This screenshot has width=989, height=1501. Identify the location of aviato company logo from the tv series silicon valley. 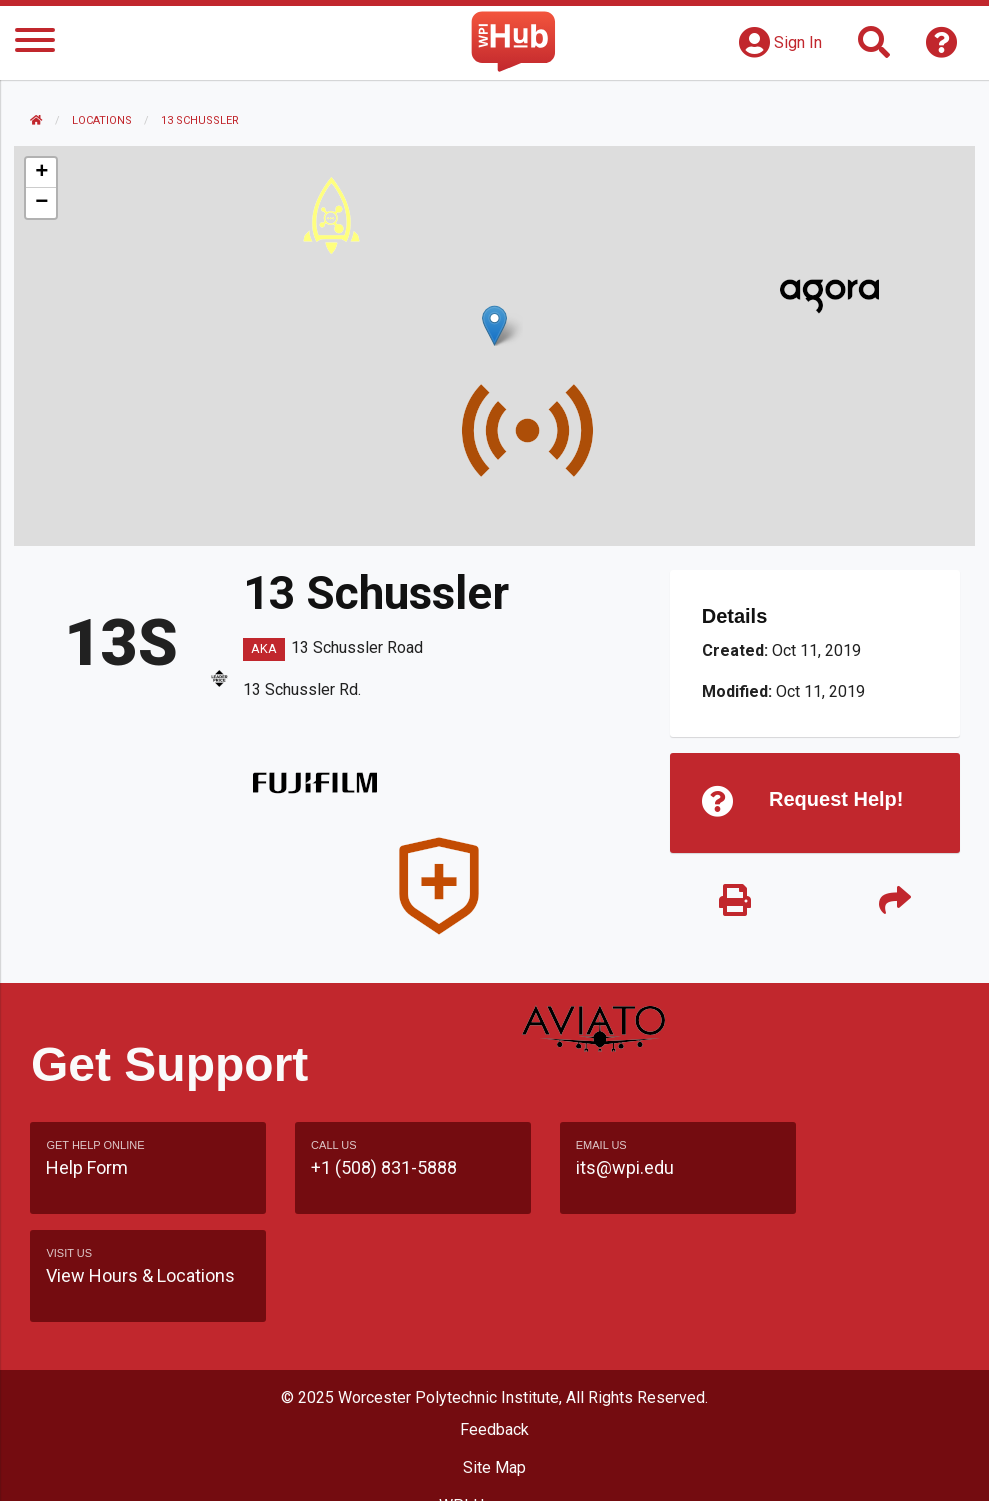
(593, 1028).